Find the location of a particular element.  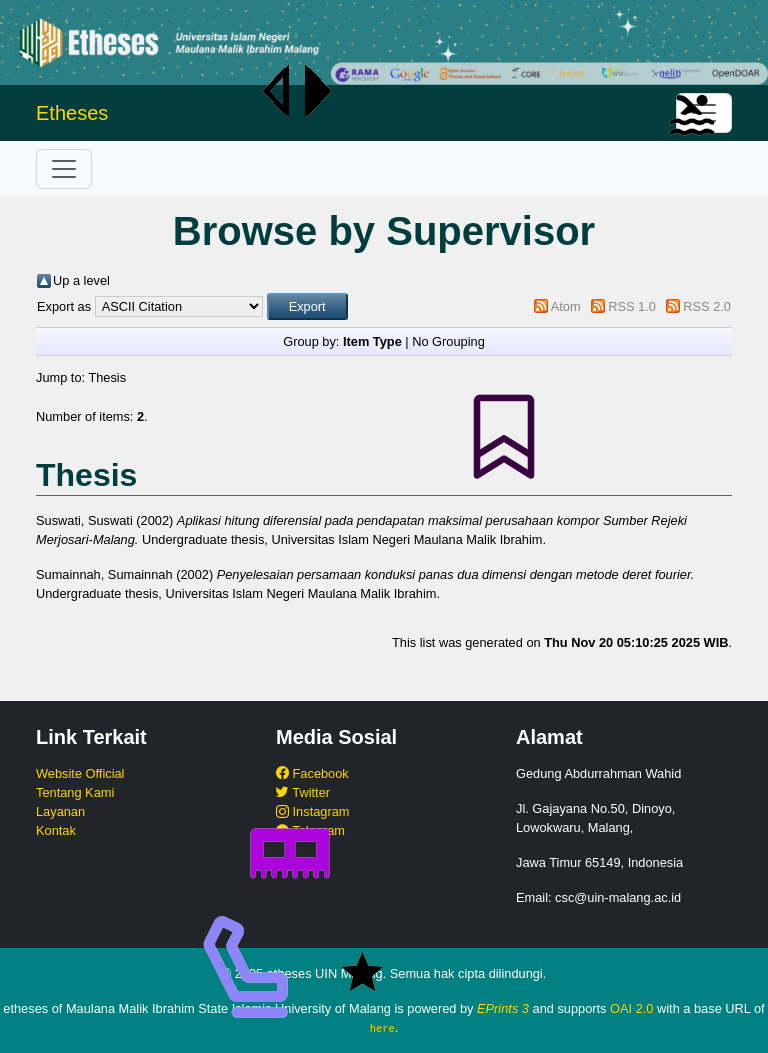

view pool or swimming amenities is located at coordinates (692, 115).